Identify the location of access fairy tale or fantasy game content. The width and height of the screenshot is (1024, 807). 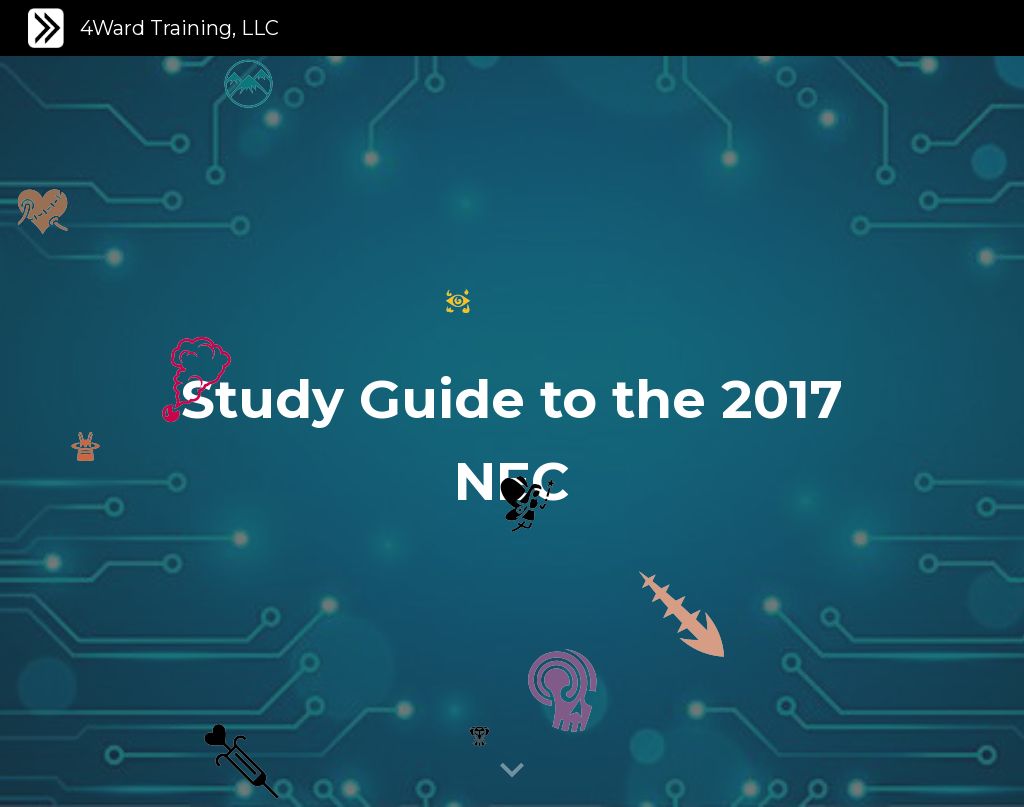
(528, 504).